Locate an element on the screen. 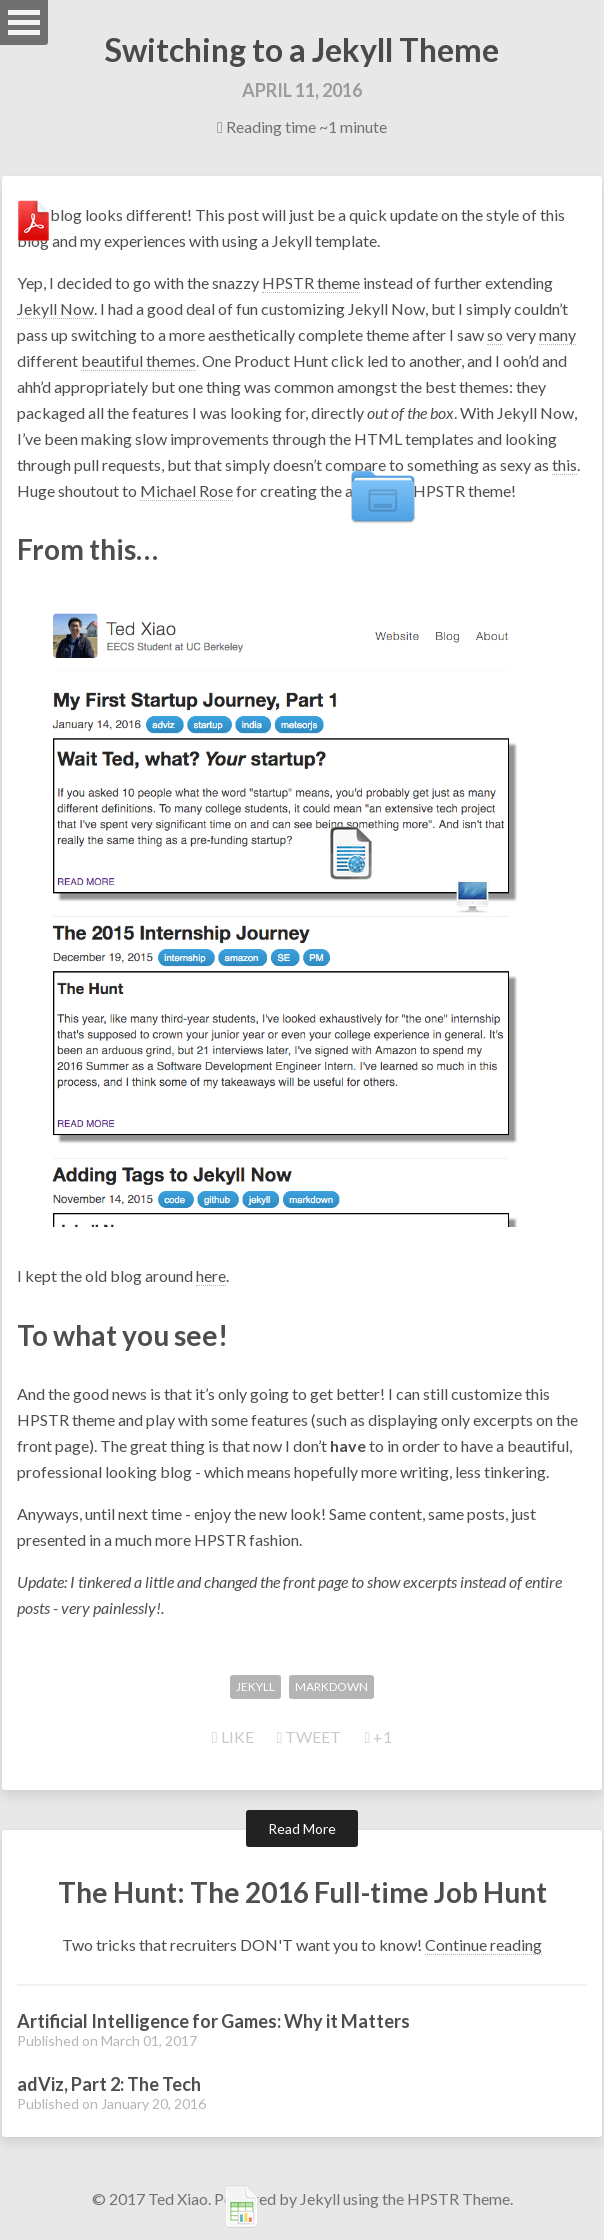 Image resolution: width=604 pixels, height=2240 pixels. represents a connected iMac G5 desktop computer is located at coordinates (472, 893).